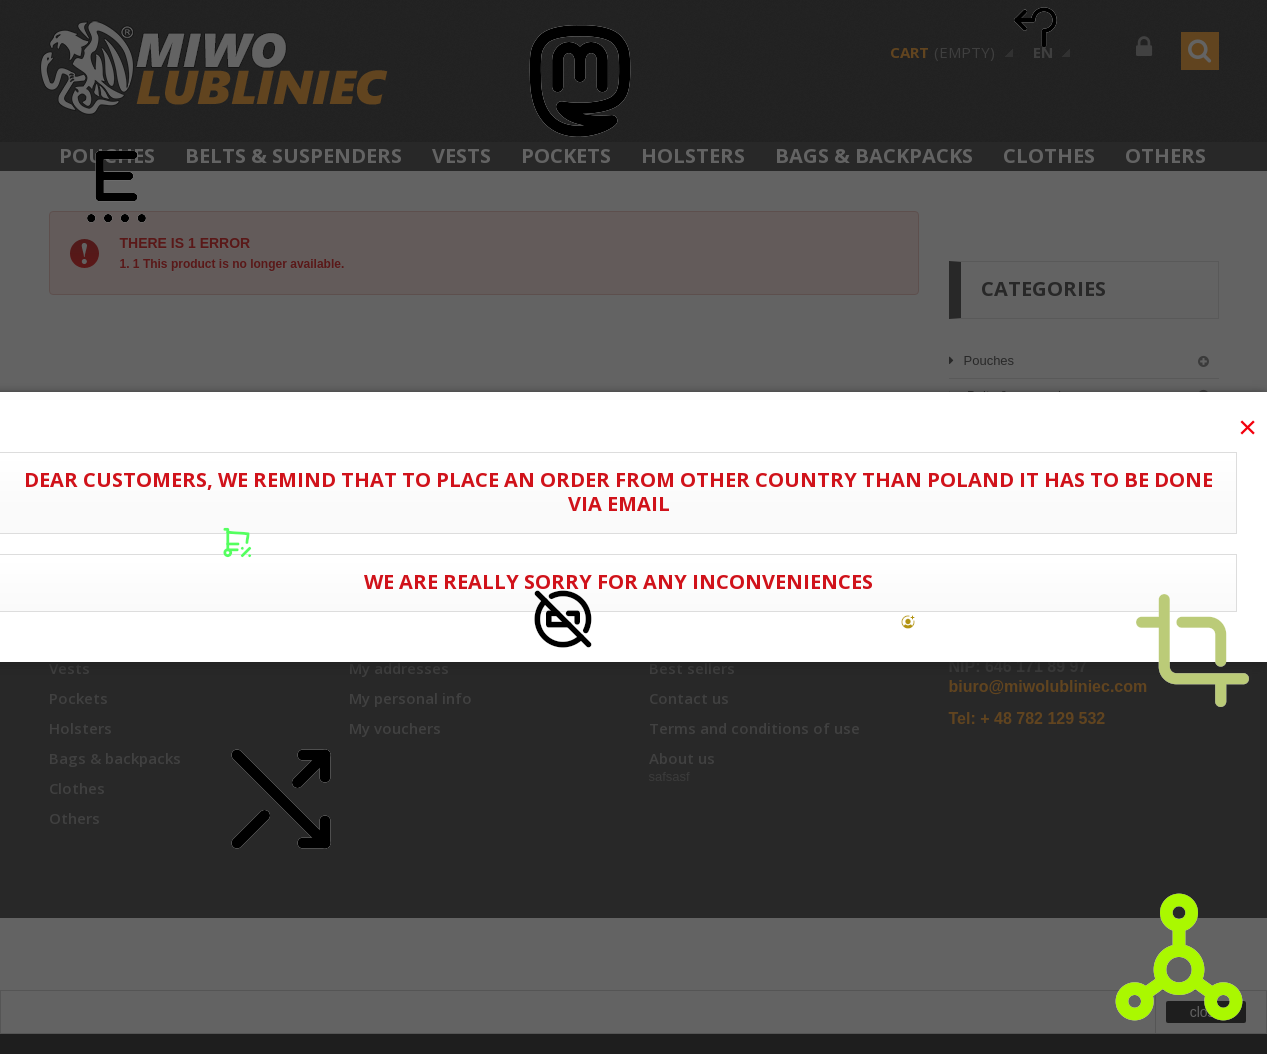 Image resolution: width=1267 pixels, height=1054 pixels. Describe the element at coordinates (1035, 26) in the screenshot. I see `take the left exit at the roundabout` at that location.